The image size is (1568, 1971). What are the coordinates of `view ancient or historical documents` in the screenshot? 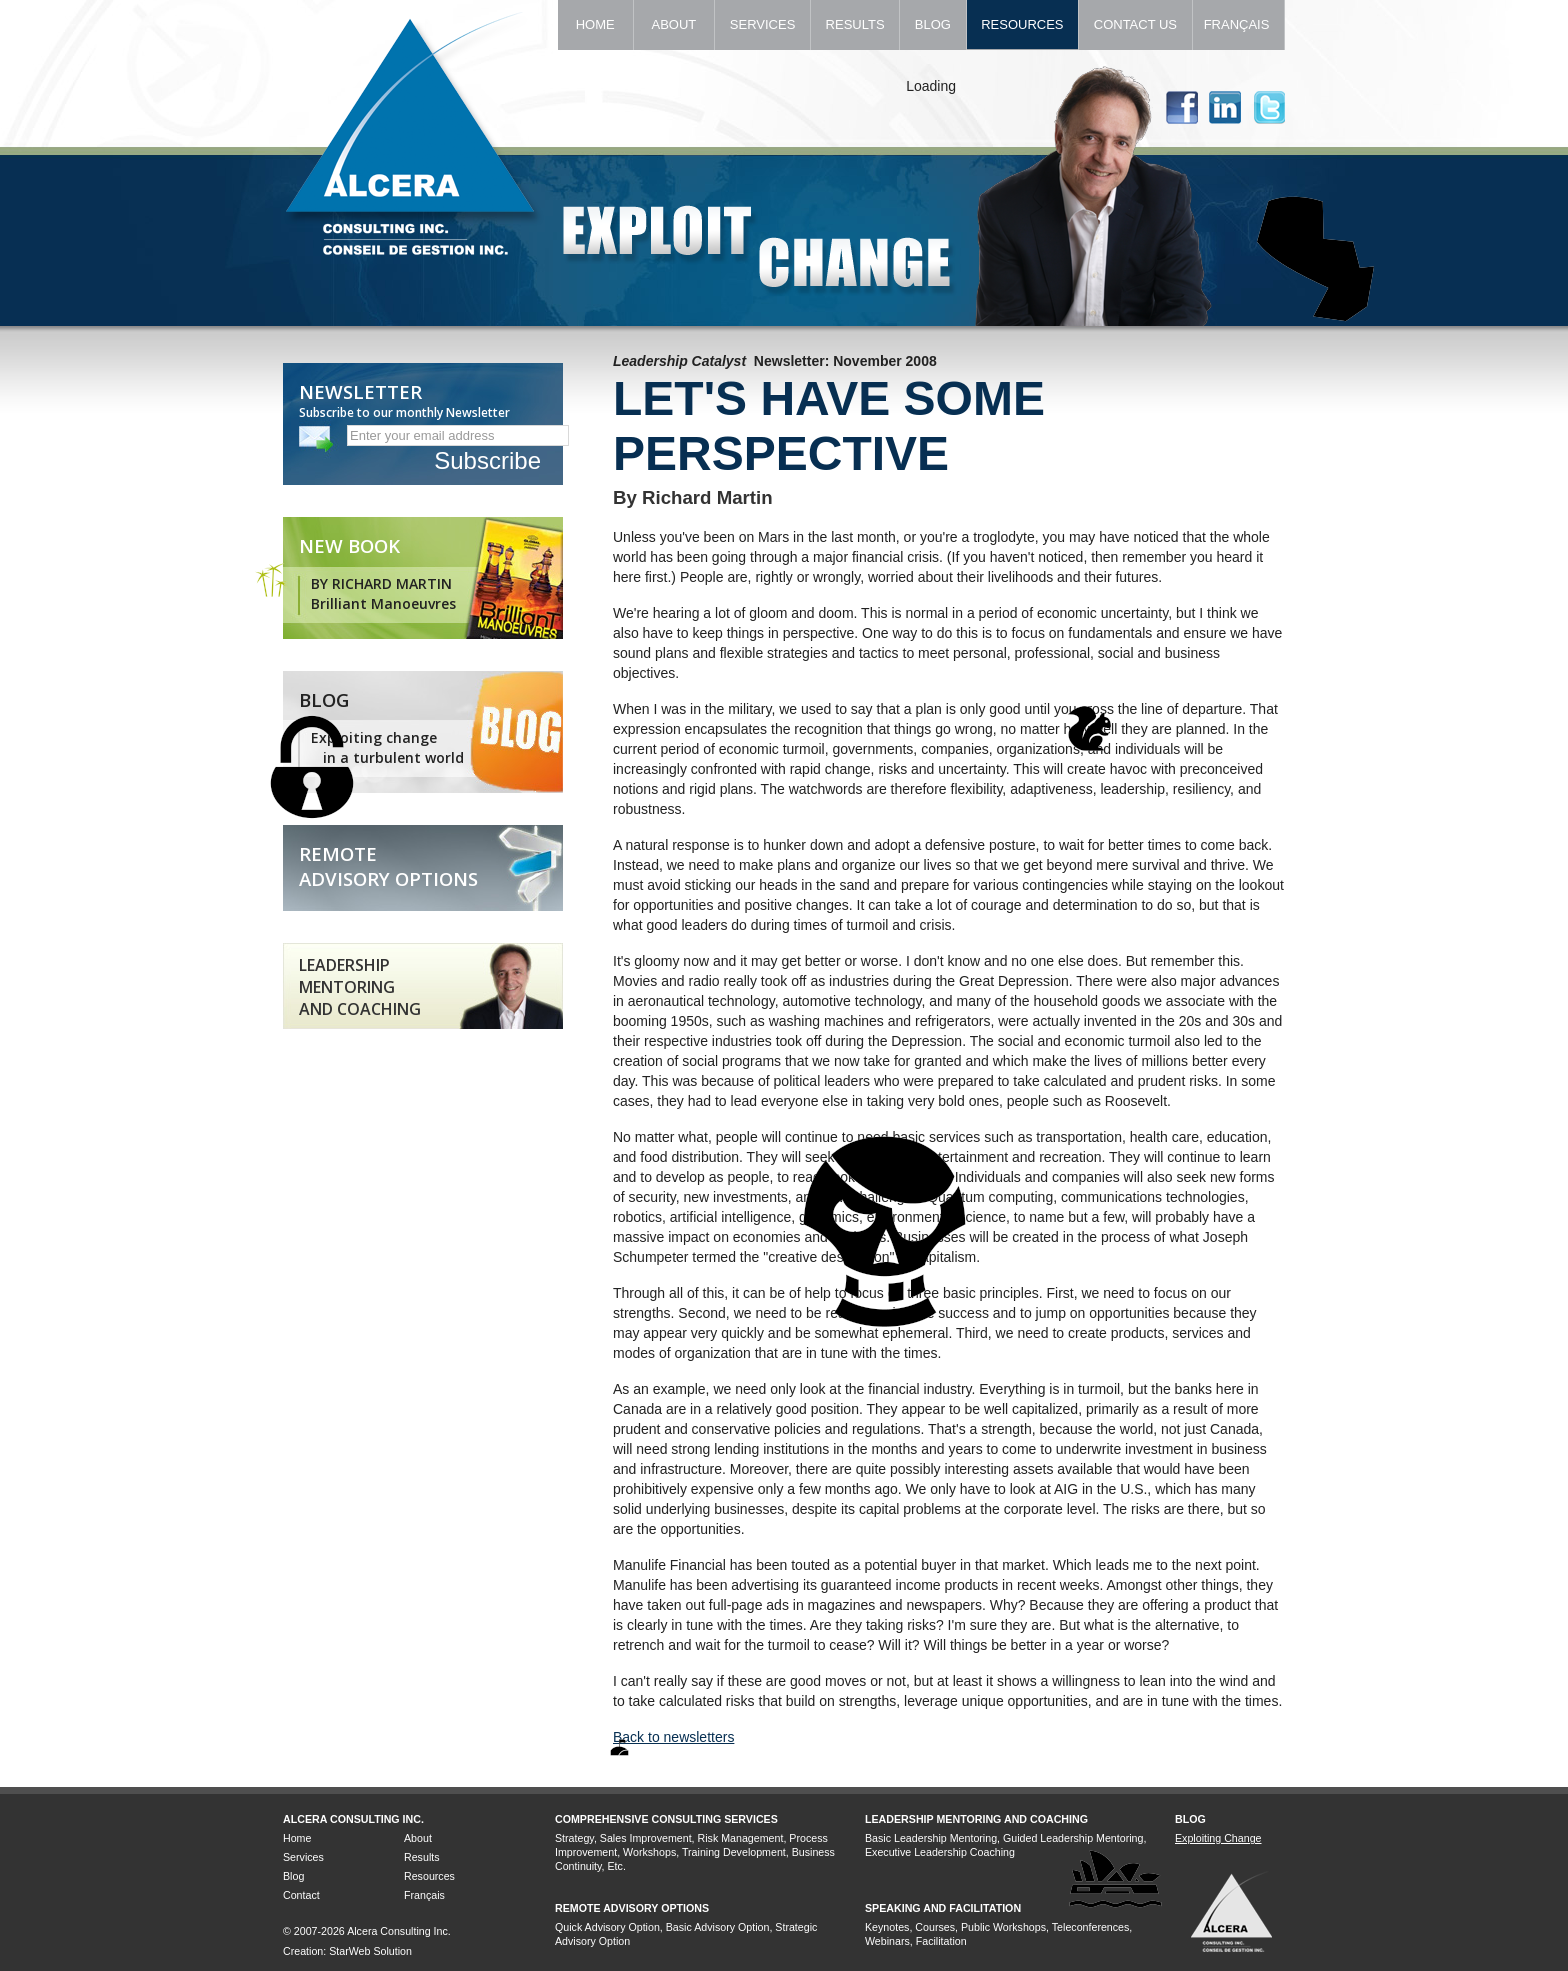 It's located at (271, 579).